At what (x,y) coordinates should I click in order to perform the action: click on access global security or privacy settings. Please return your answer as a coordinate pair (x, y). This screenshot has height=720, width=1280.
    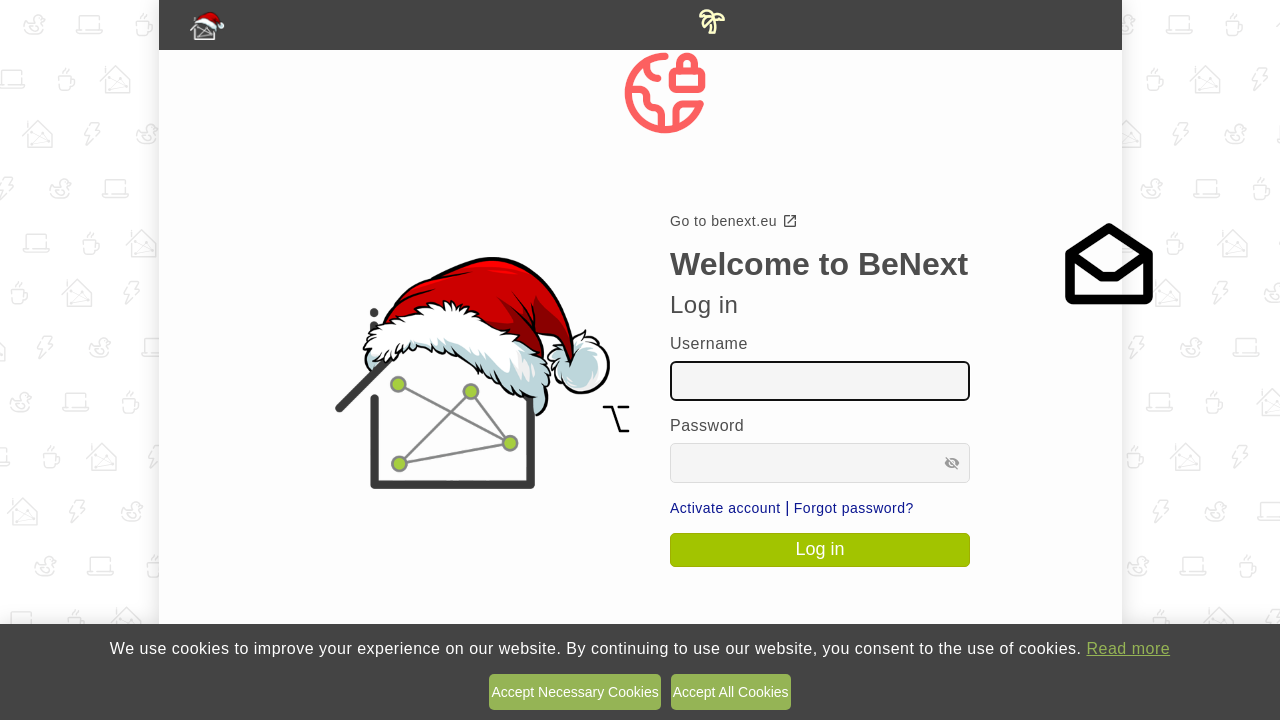
    Looking at the image, I should click on (665, 93).